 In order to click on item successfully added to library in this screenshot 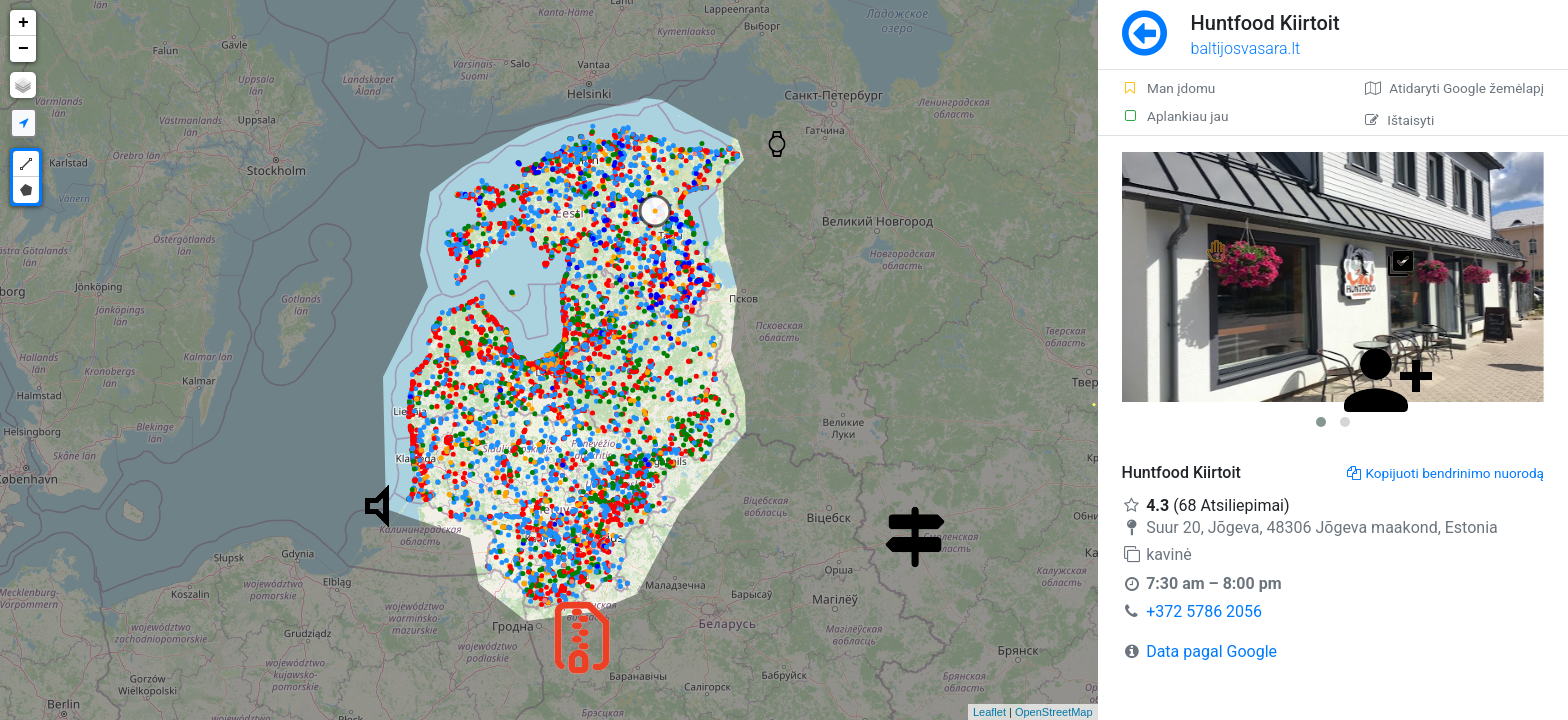, I will do `click(1400, 263)`.